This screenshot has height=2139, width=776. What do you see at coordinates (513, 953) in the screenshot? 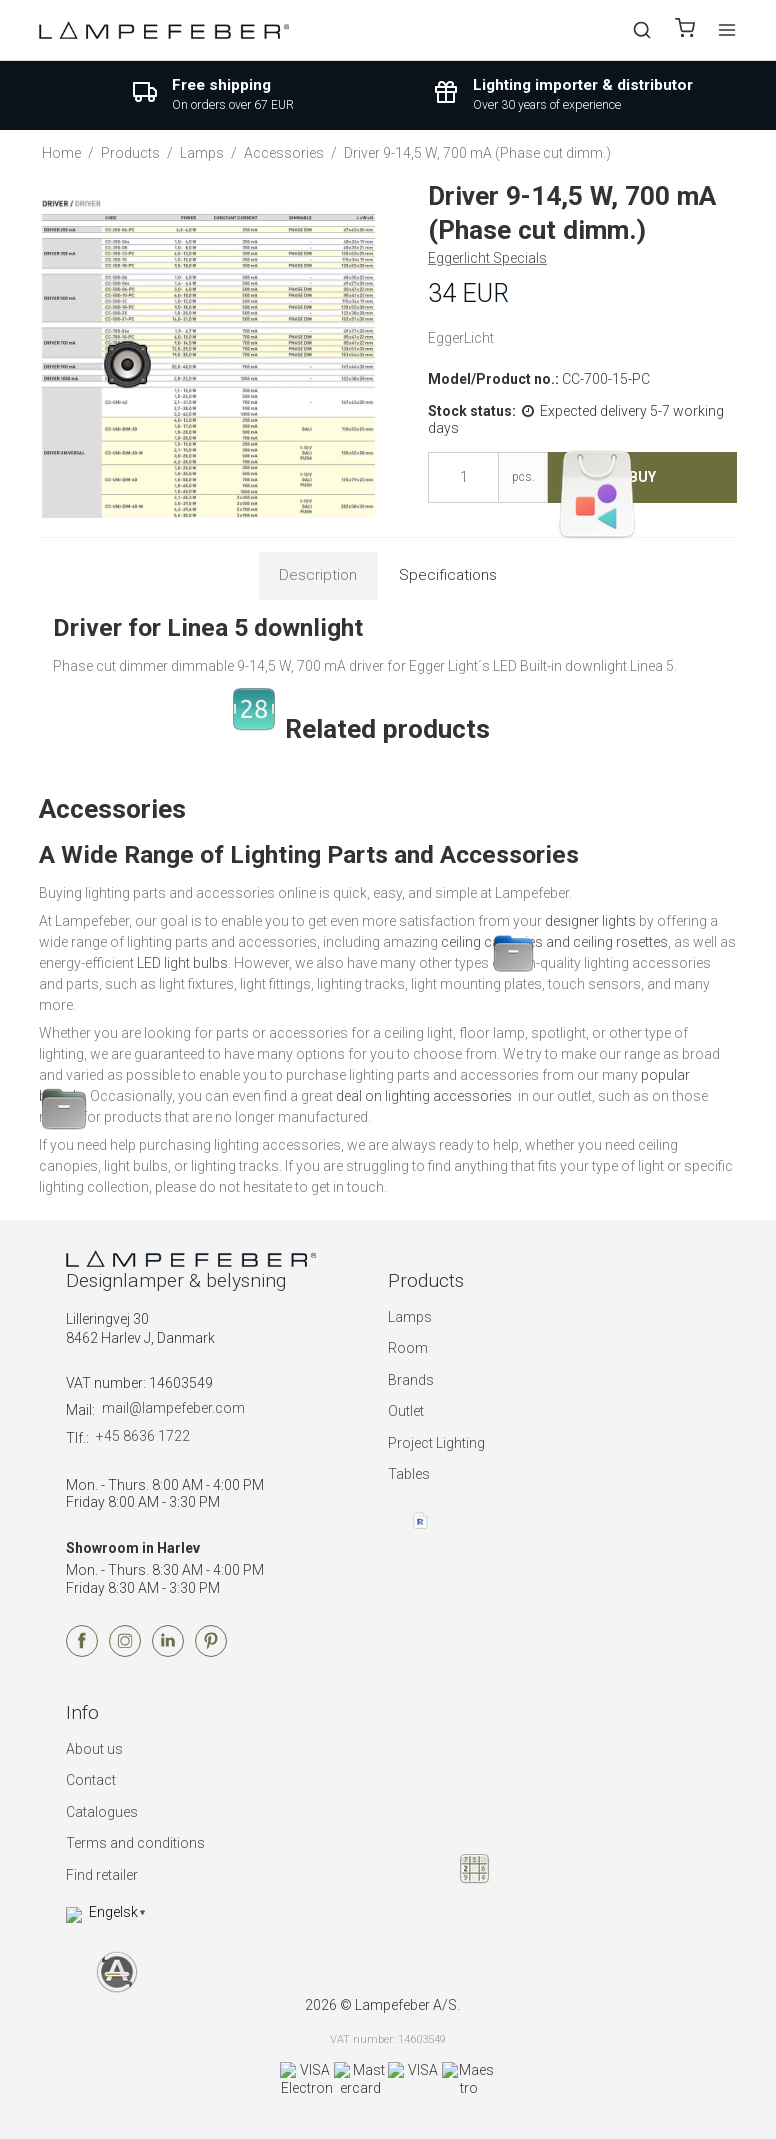
I see `open the nautilus file manager` at bounding box center [513, 953].